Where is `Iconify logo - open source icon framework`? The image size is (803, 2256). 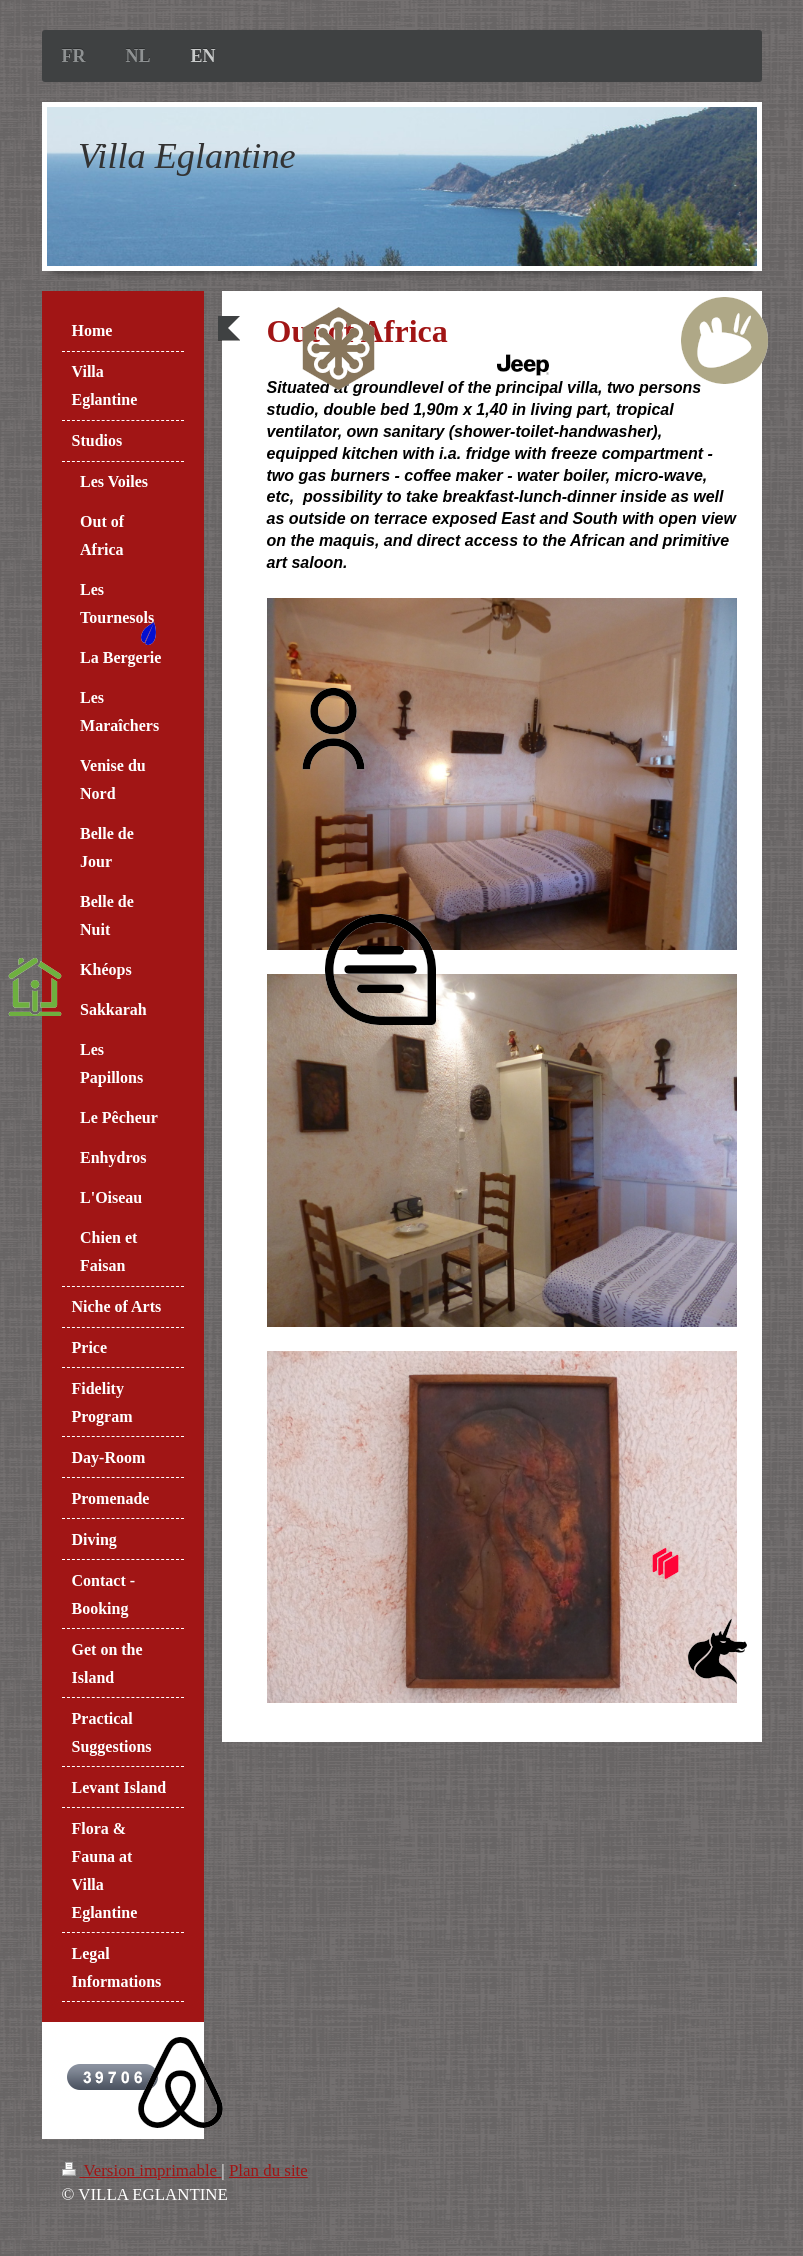
Iconify logo - open source icon framework is located at coordinates (35, 987).